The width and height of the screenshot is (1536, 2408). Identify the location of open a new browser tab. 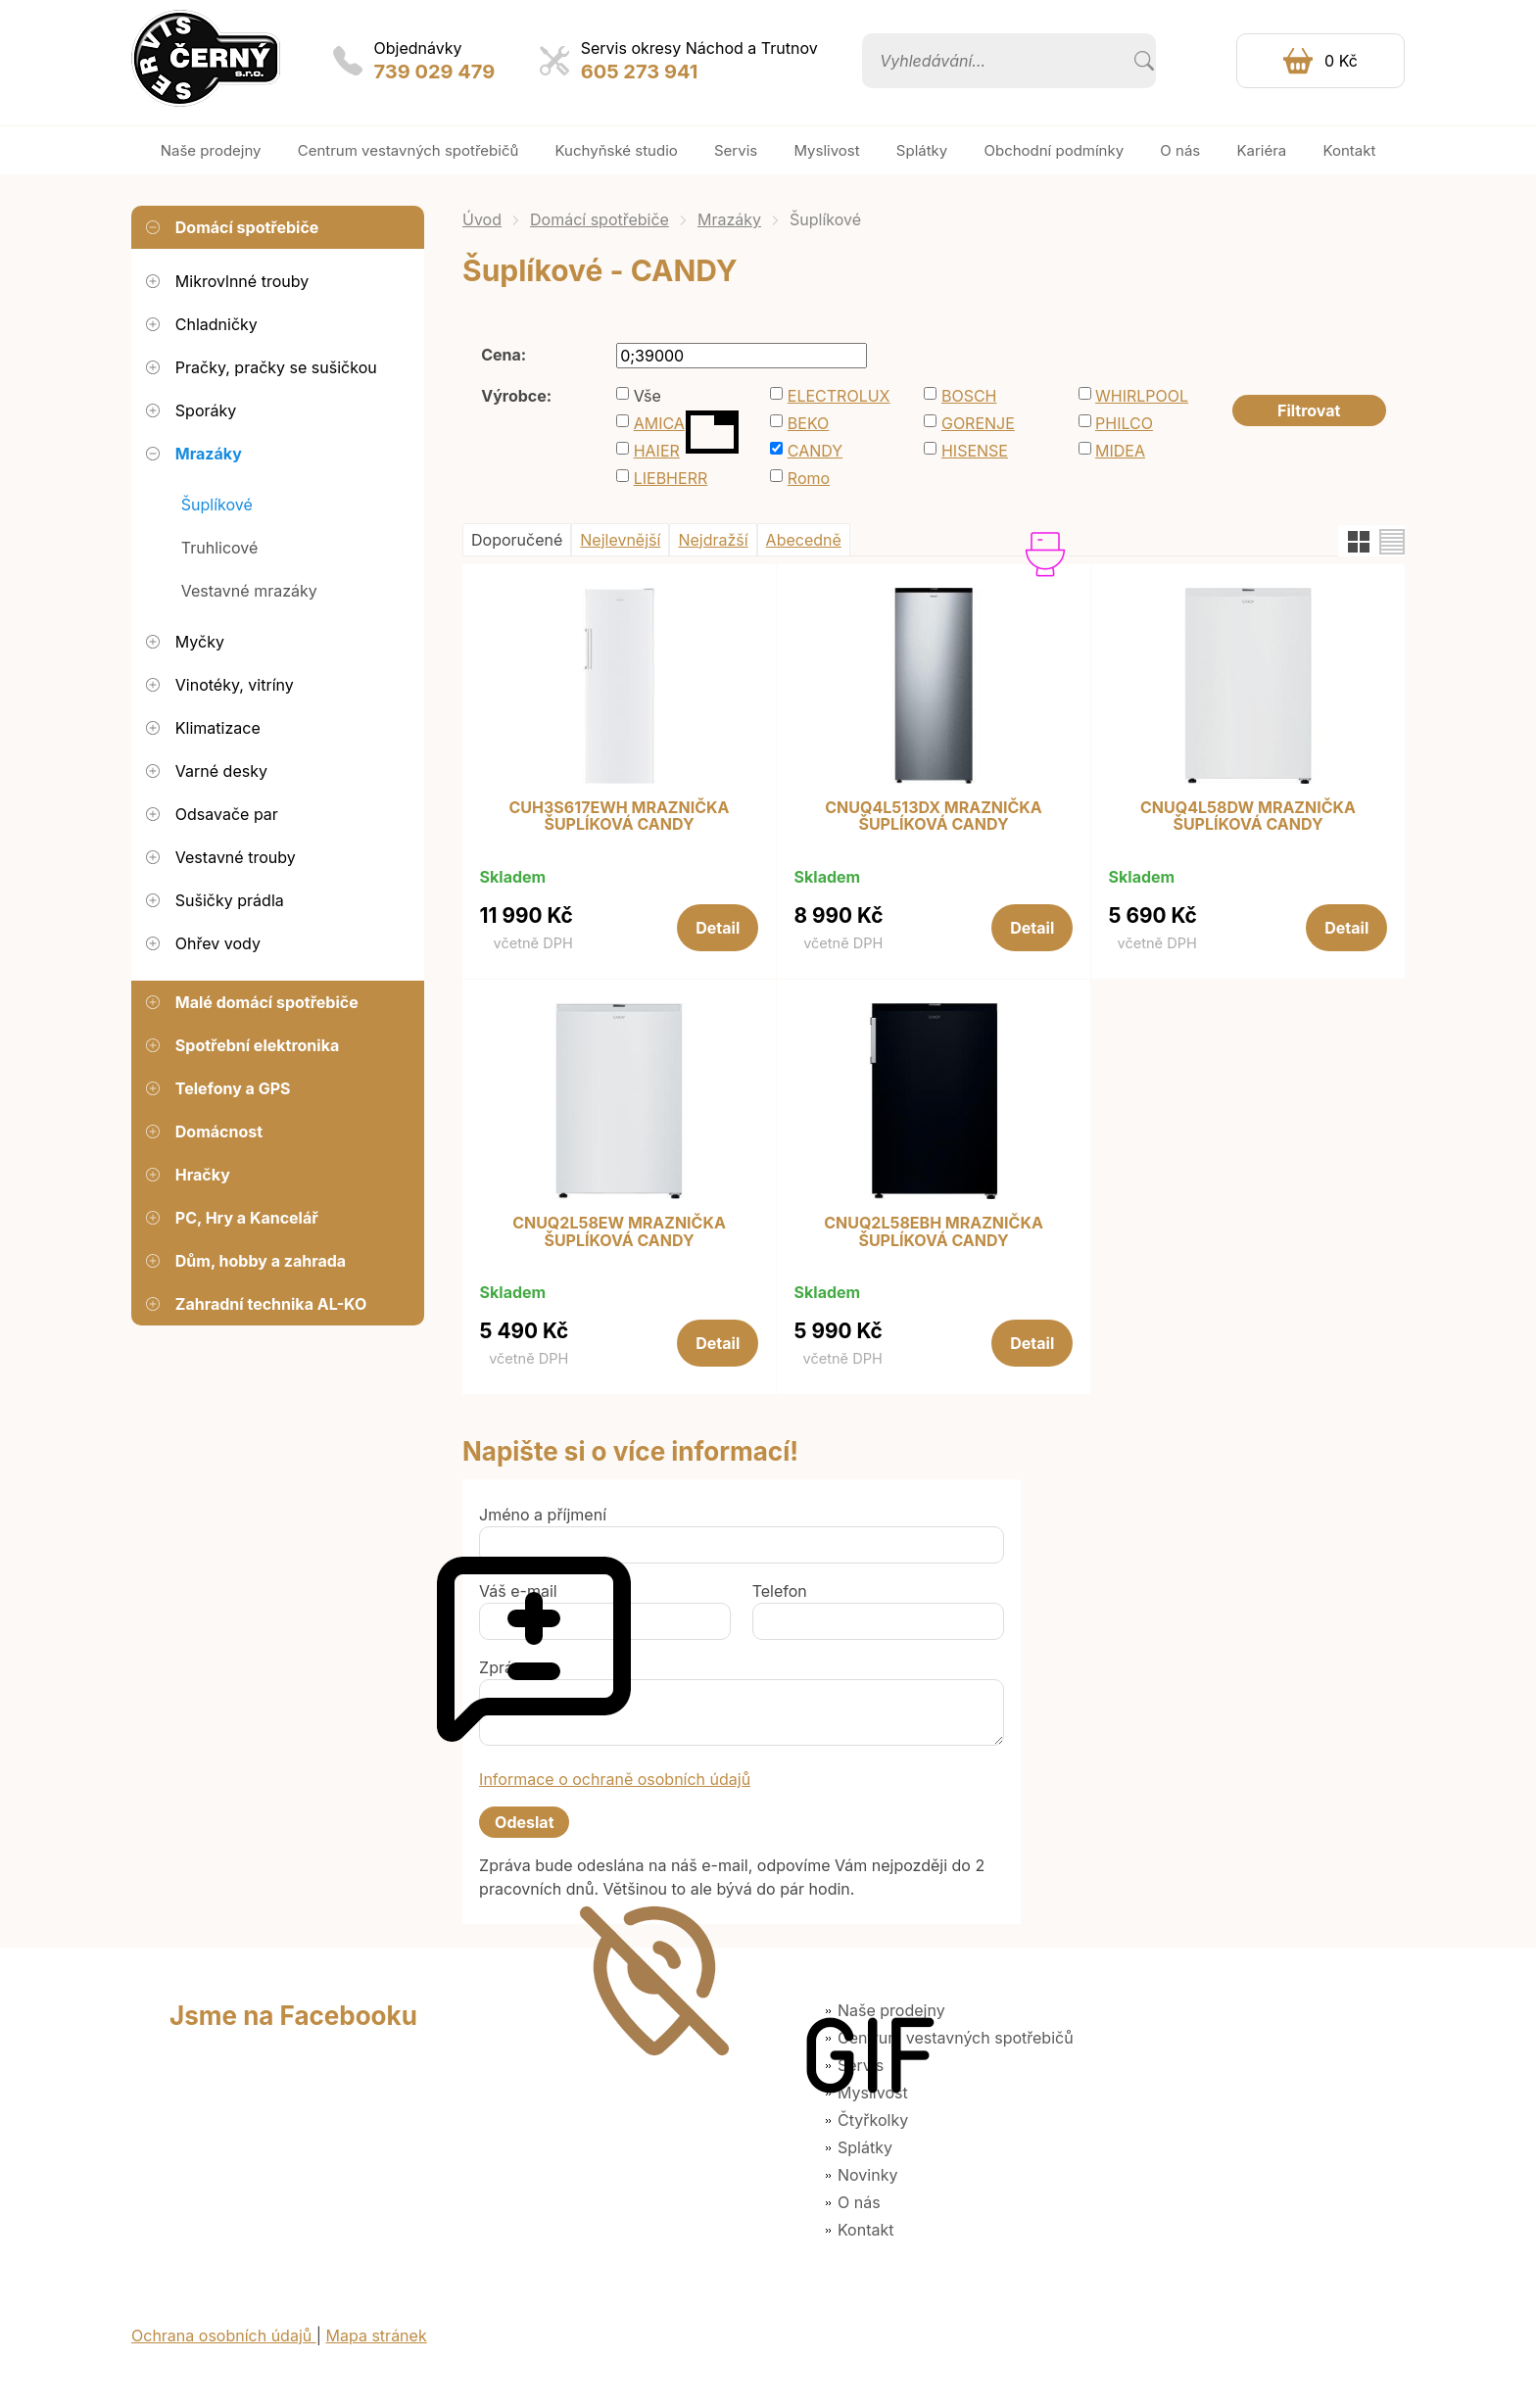
(712, 432).